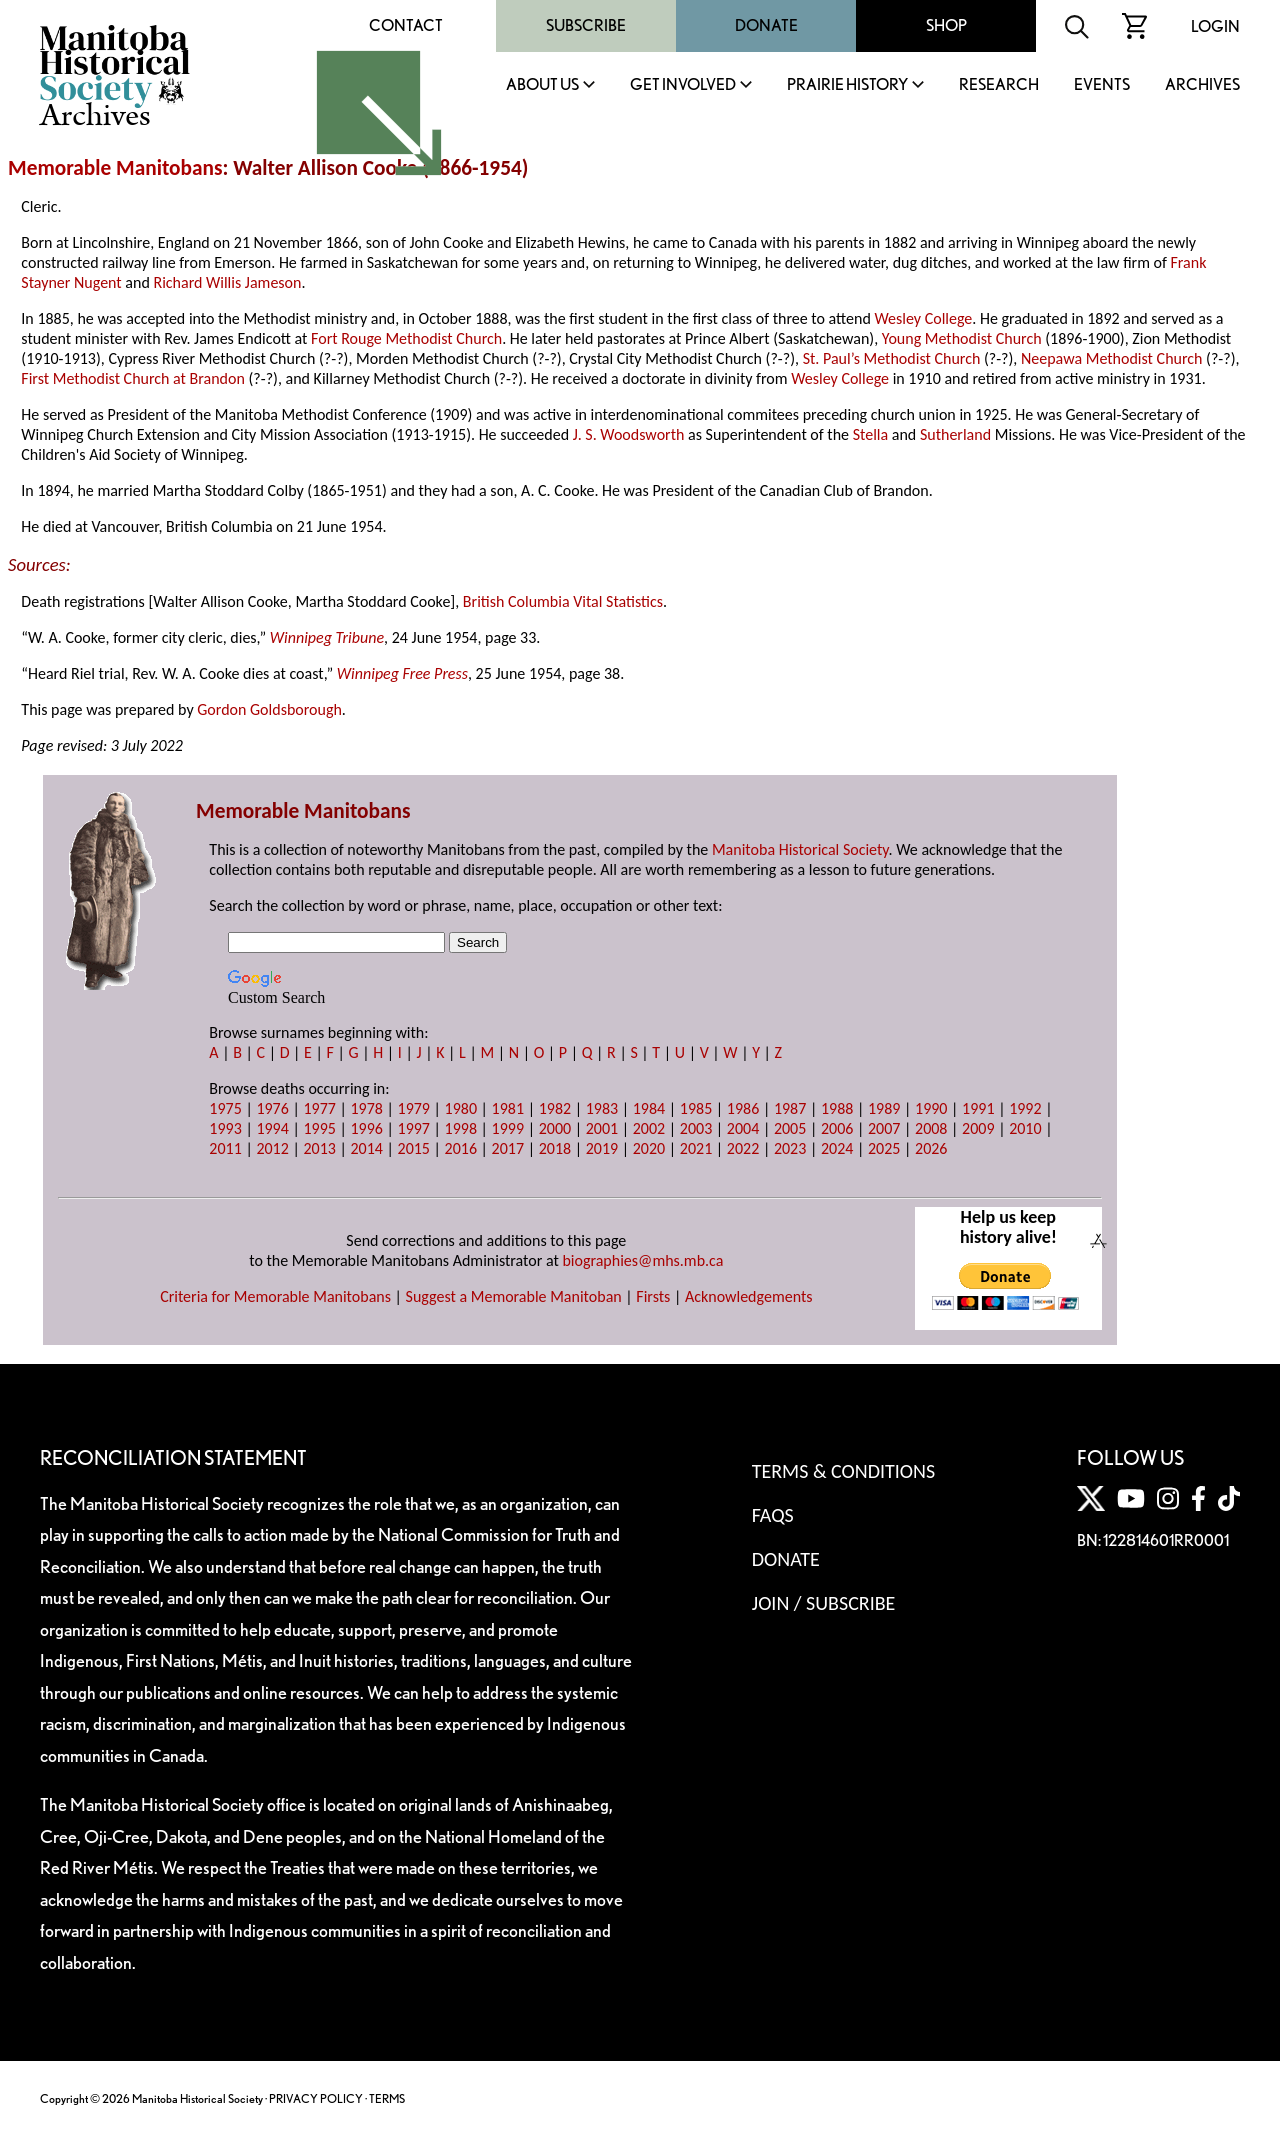 This screenshot has height=2136, width=1280. I want to click on open the app store, so click(1098, 1241).